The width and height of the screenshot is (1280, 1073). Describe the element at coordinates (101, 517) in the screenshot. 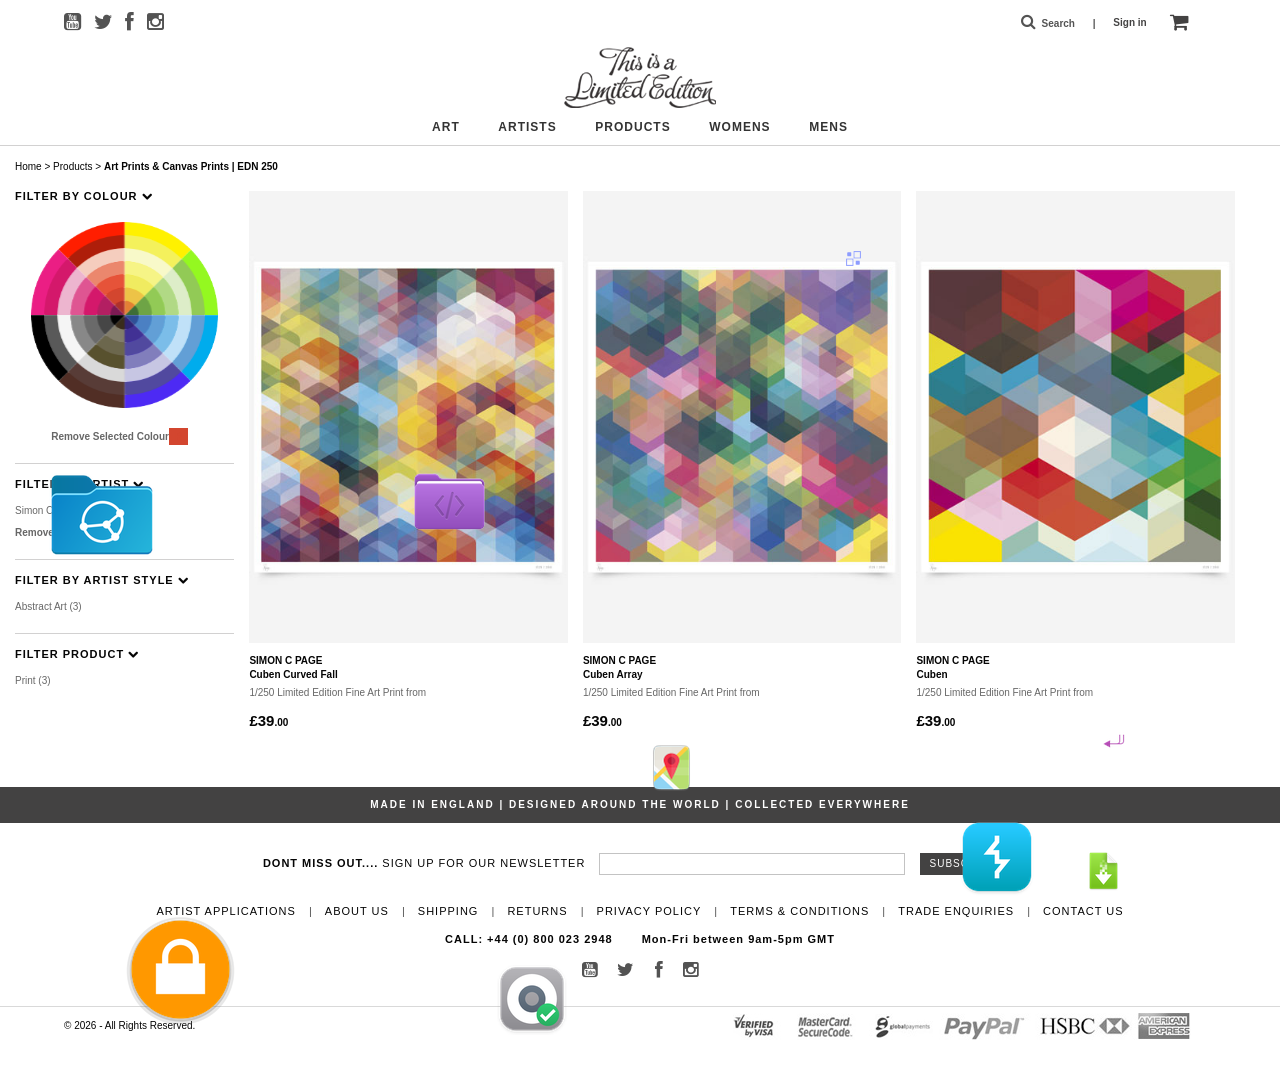

I see `open syncthing sync folder` at that location.